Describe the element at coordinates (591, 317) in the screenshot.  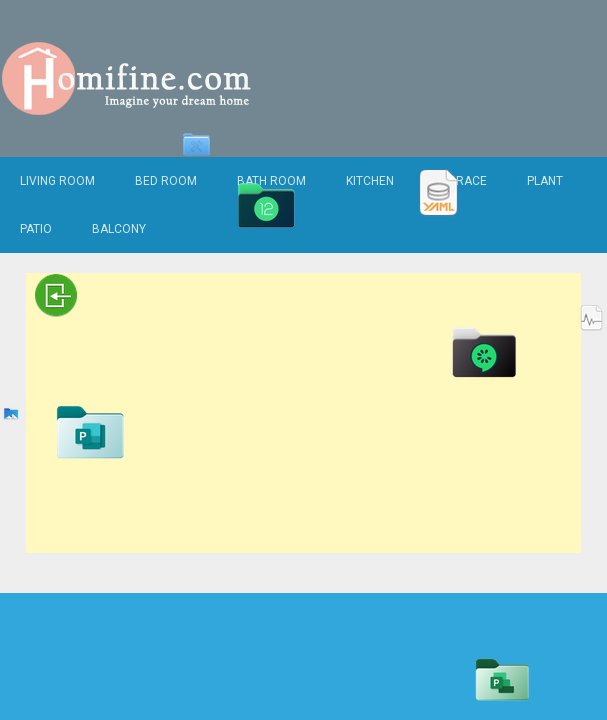
I see `view system log file` at that location.